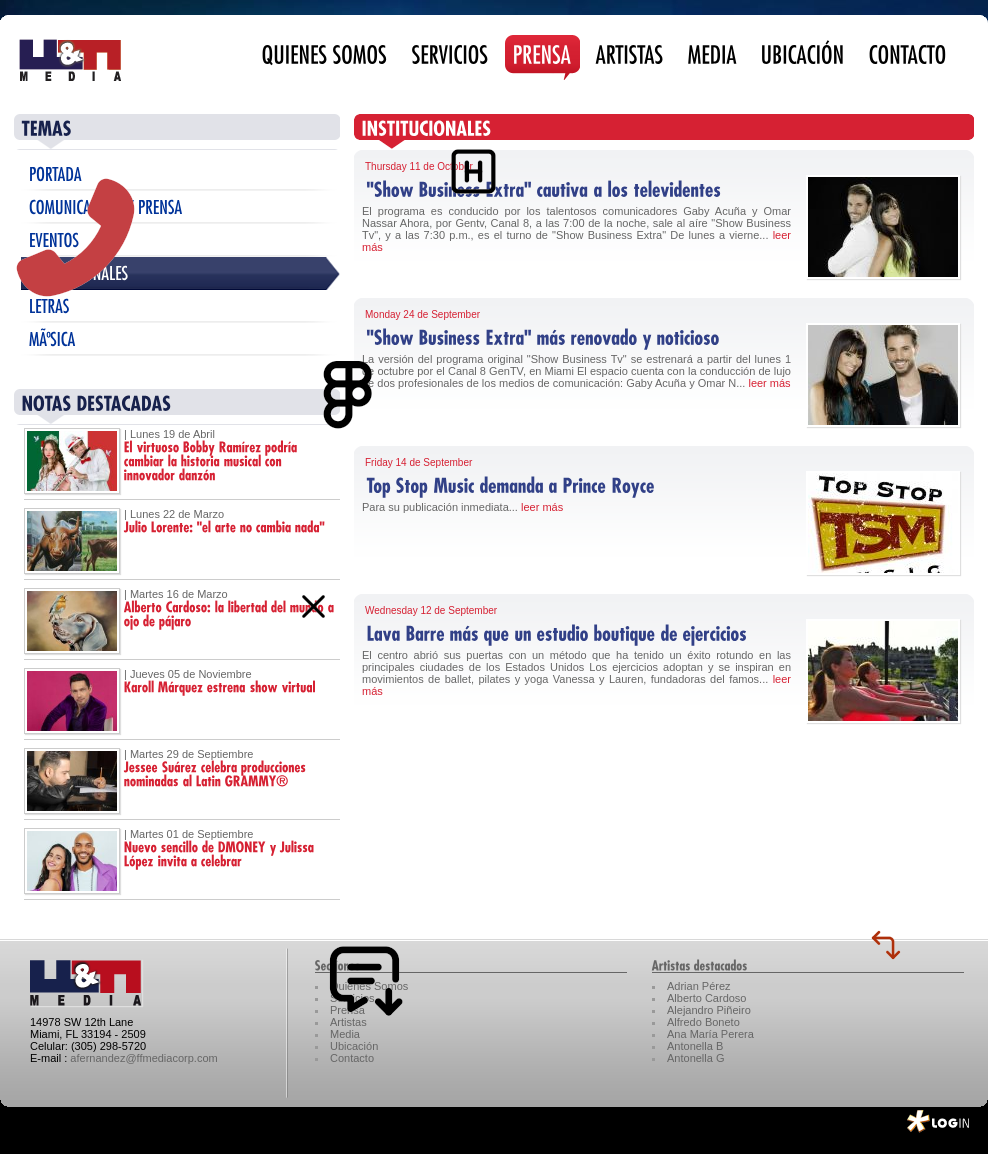 Image resolution: width=988 pixels, height=1154 pixels. What do you see at coordinates (473, 171) in the screenshot?
I see `indicates a helicopter landing zone or helipad` at bounding box center [473, 171].